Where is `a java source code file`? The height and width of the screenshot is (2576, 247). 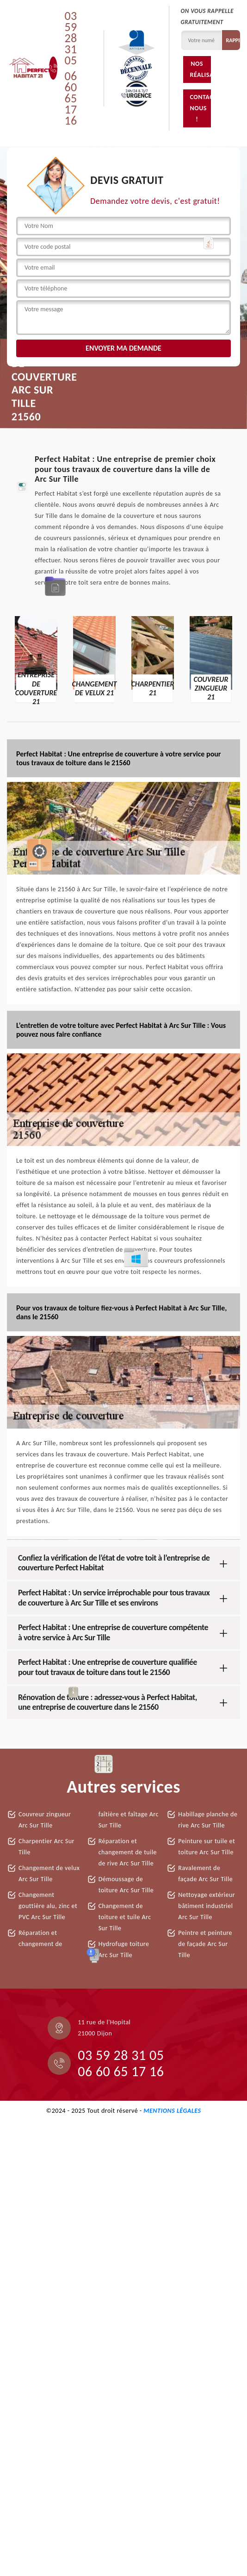
a java source code file is located at coordinates (209, 243).